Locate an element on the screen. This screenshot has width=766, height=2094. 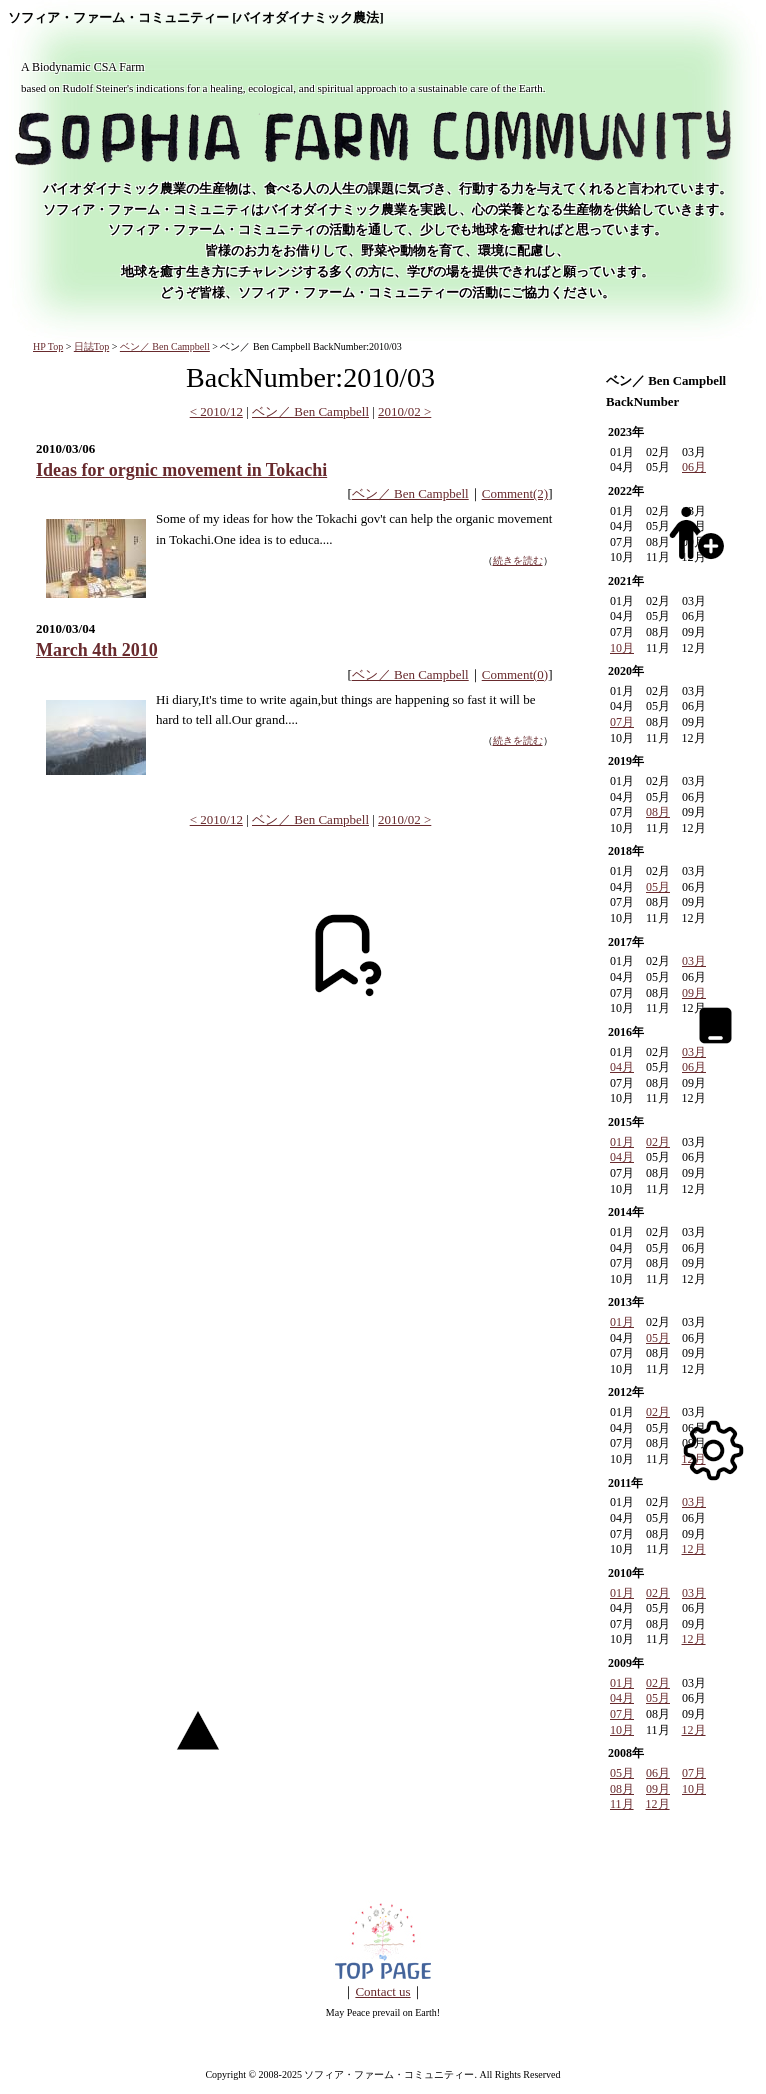
access settings or preferences is located at coordinates (713, 1450).